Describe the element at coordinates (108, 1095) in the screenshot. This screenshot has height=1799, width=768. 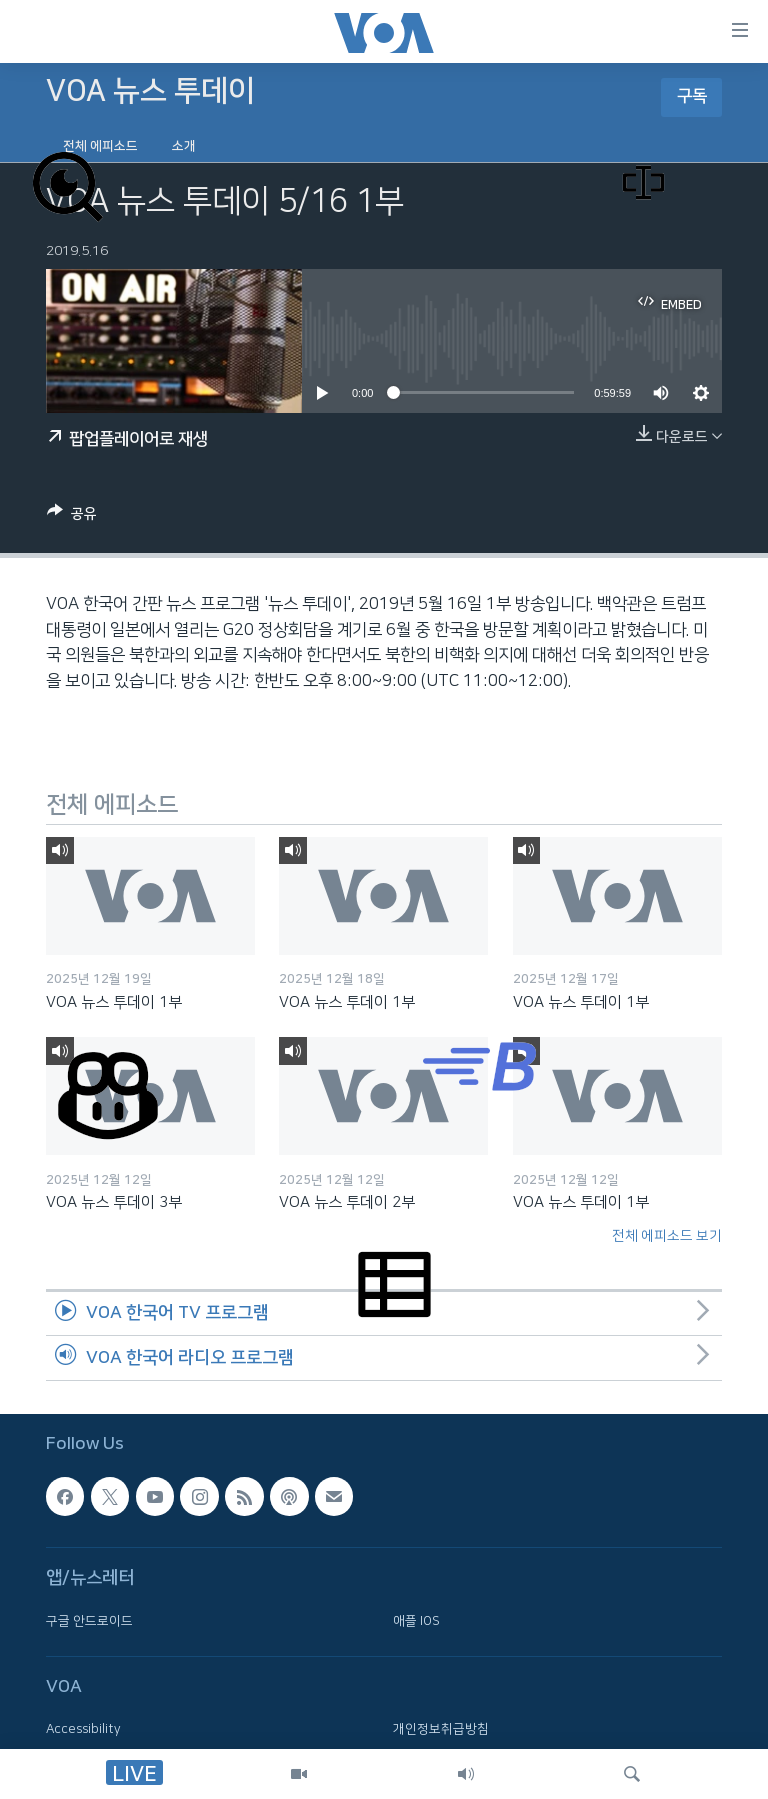
I see `open microsoft copilot` at that location.